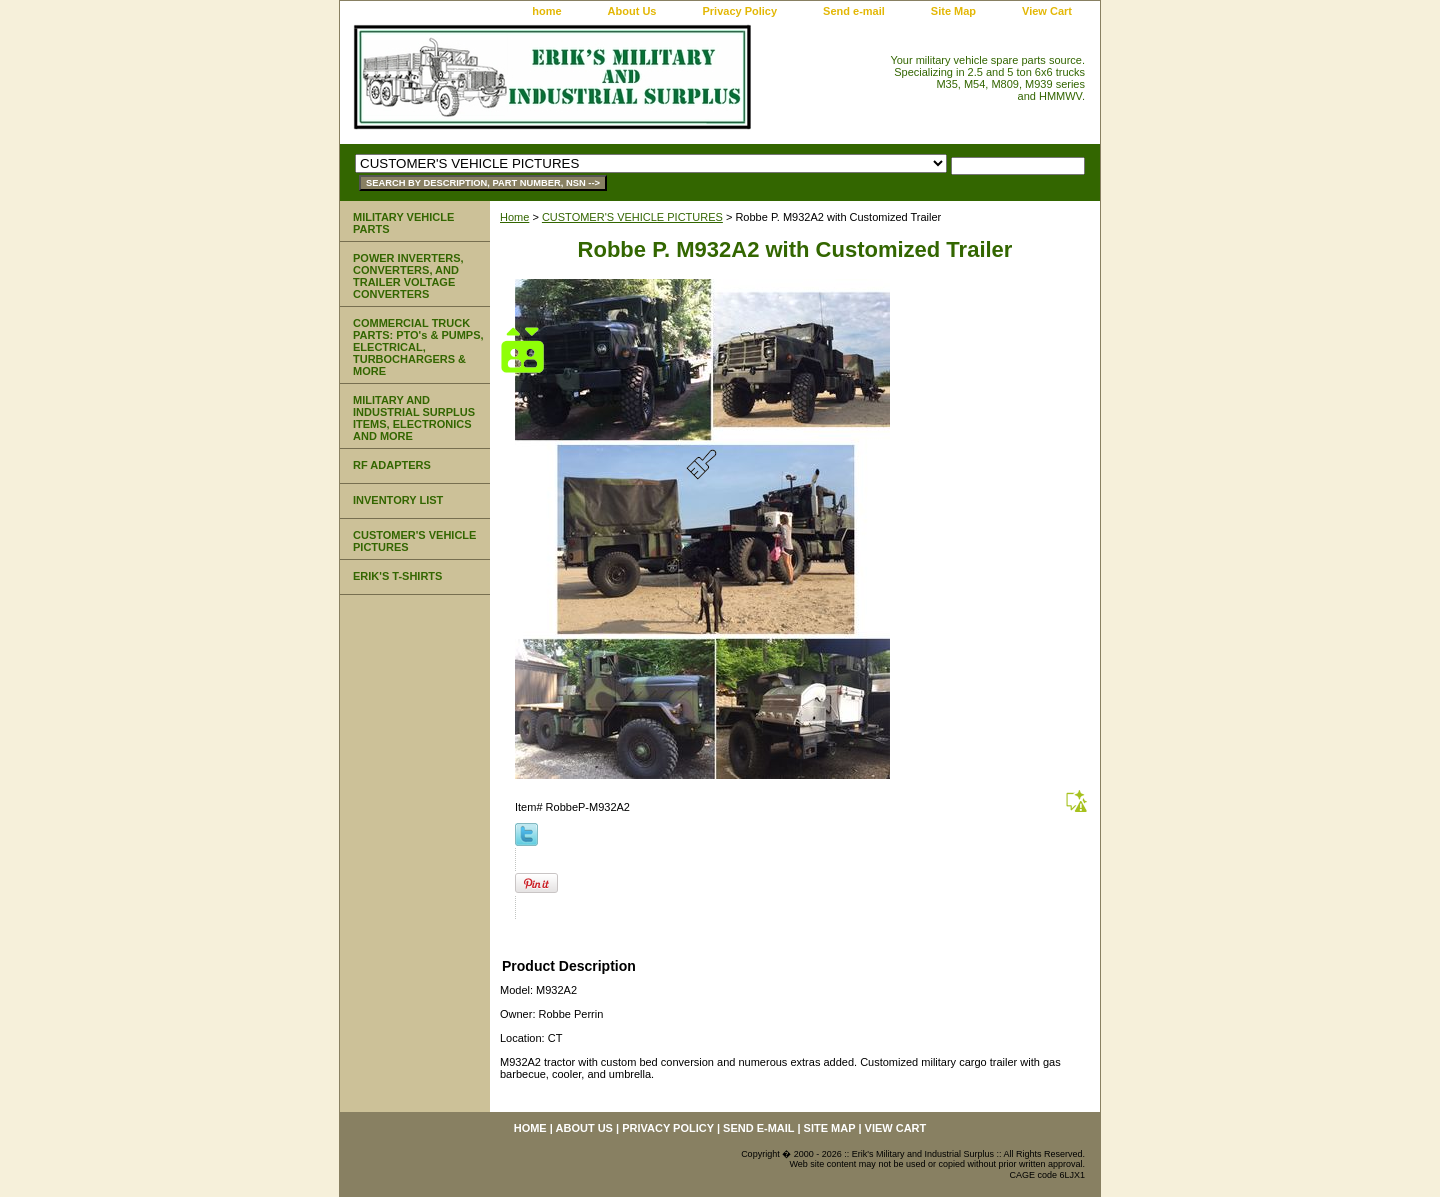  Describe the element at coordinates (702, 464) in the screenshot. I see `access painting or drawing tools` at that location.